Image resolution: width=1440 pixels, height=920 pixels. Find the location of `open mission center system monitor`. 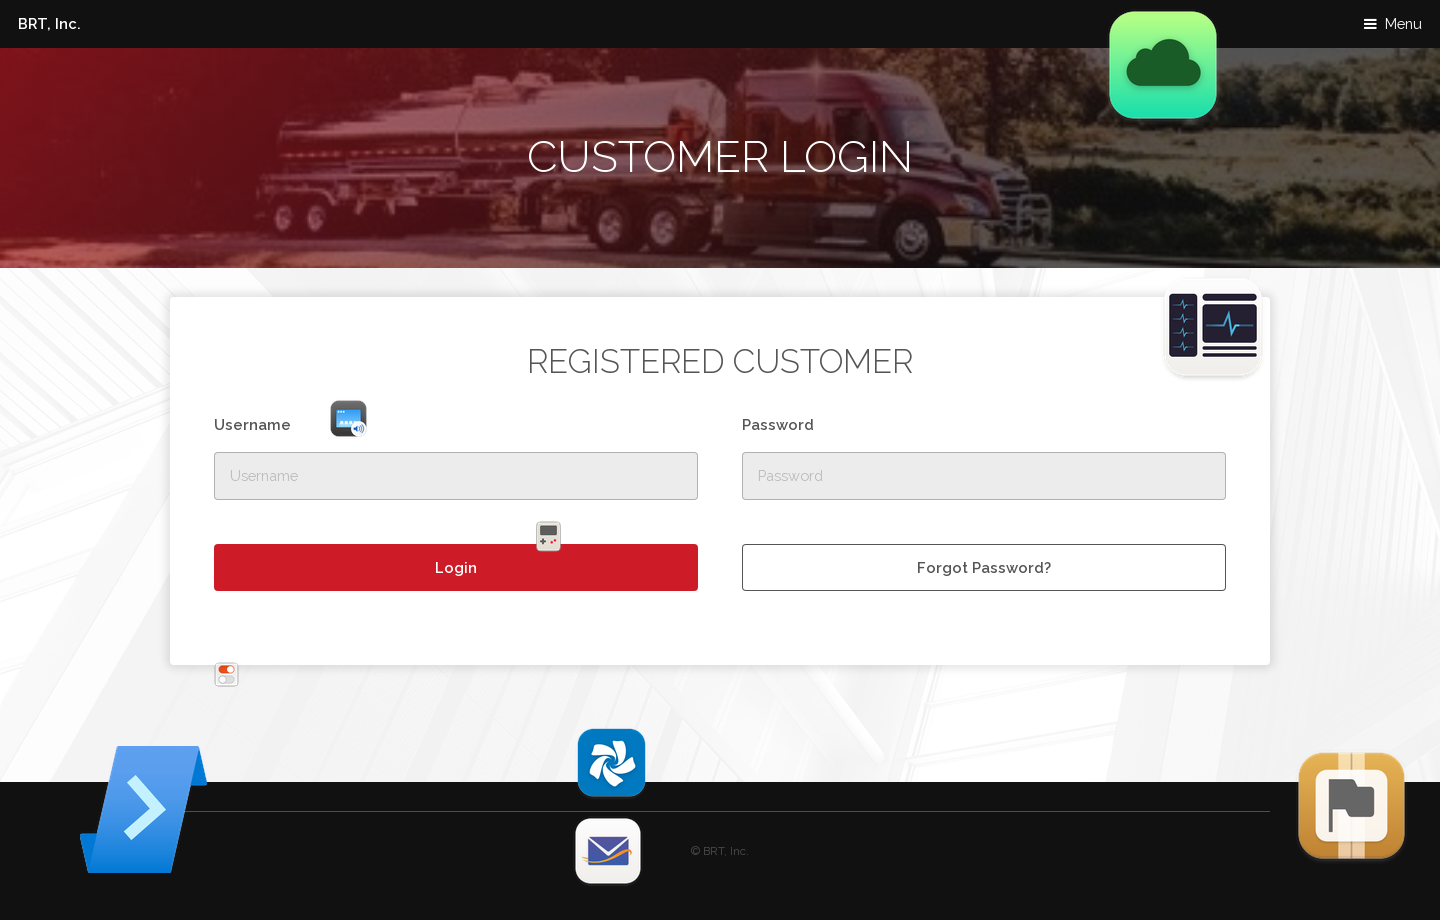

open mission center system monitor is located at coordinates (1213, 327).